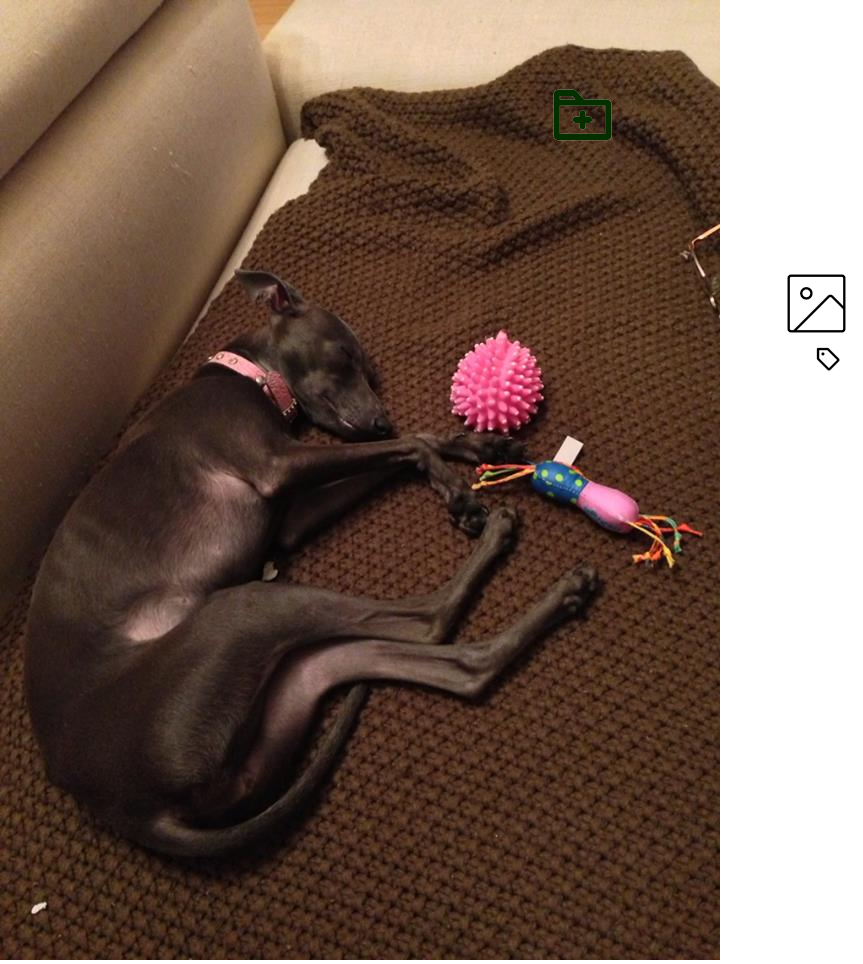  I want to click on create a new folder, so click(582, 115).